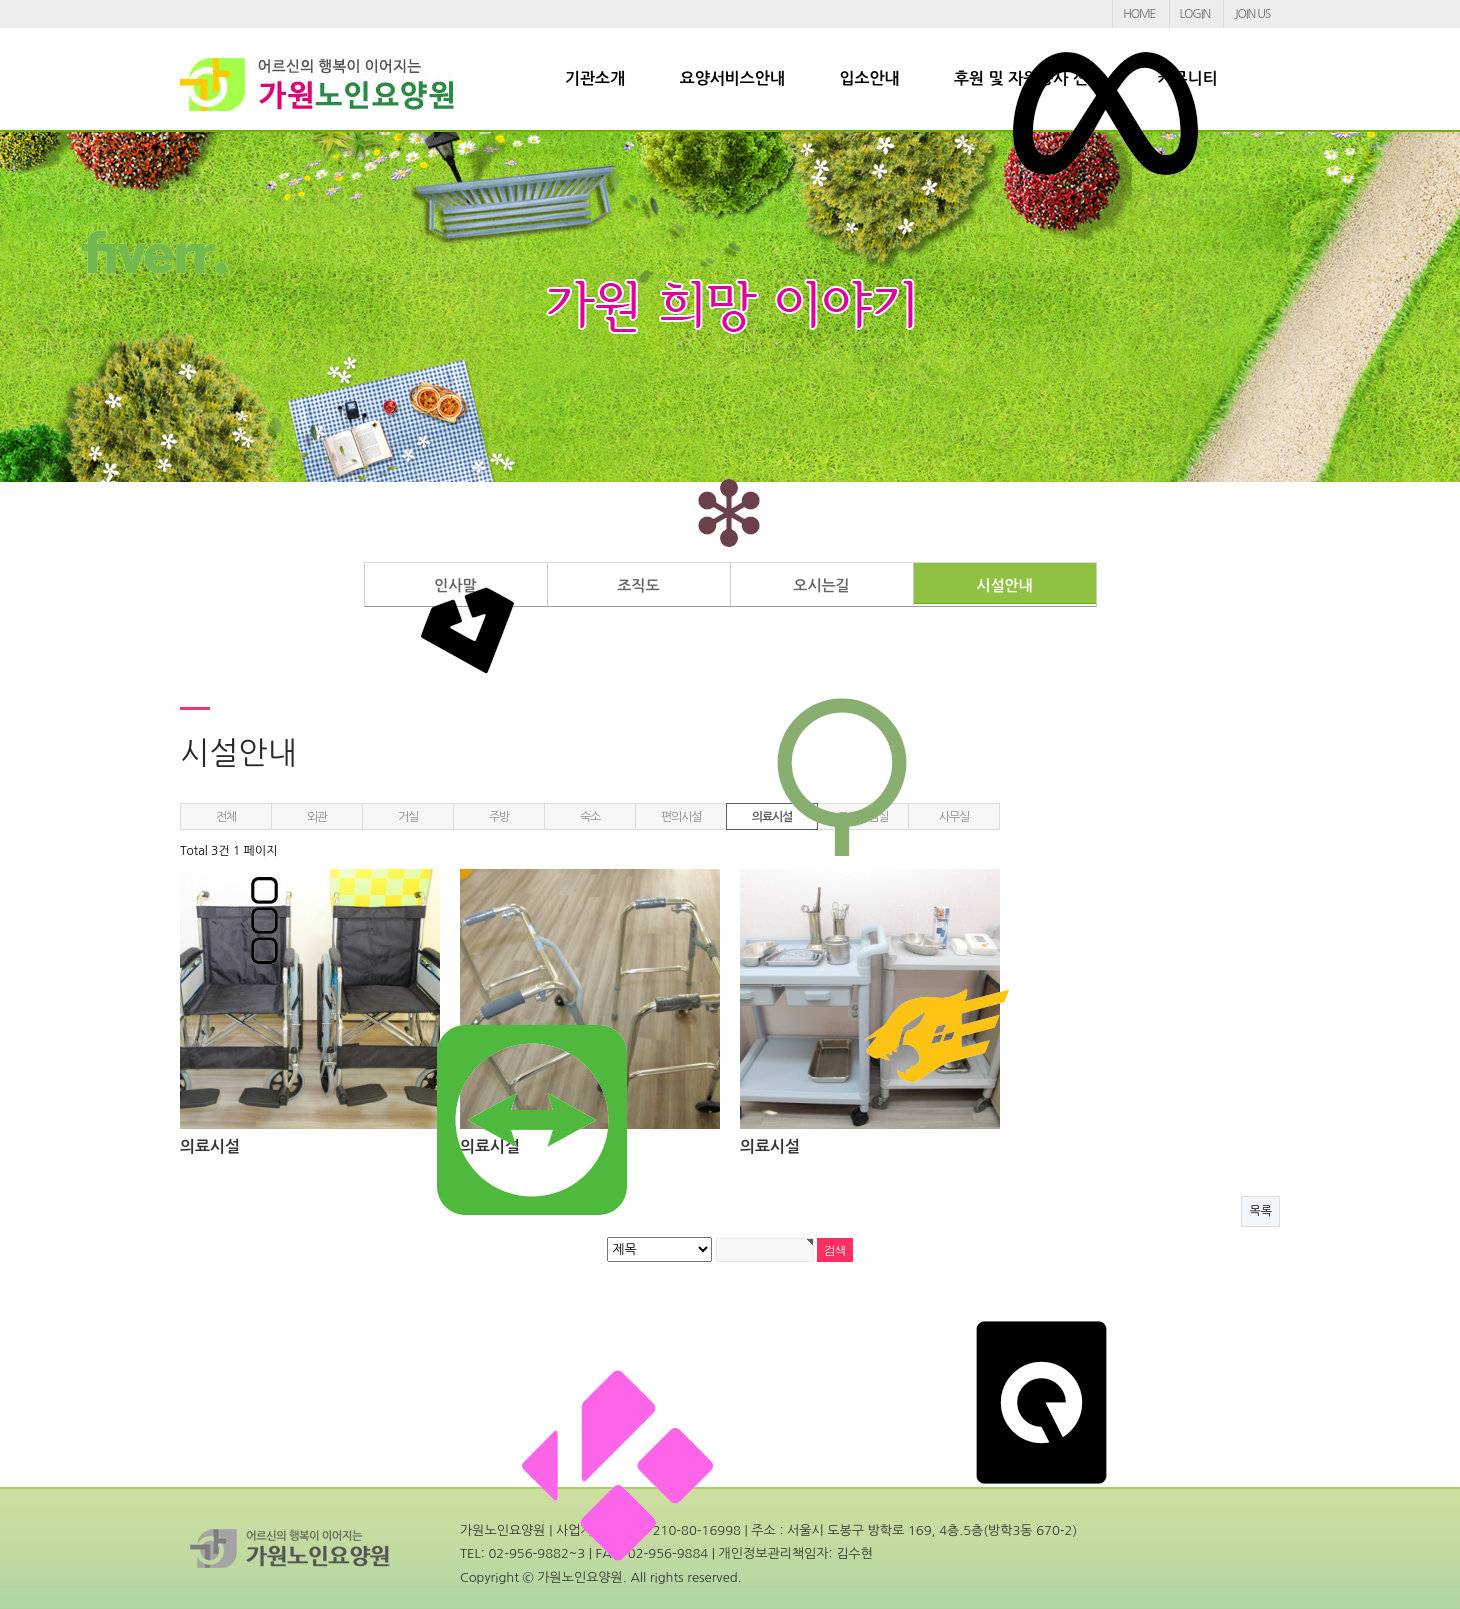 This screenshot has width=1460, height=1609. I want to click on launch GoToMeeting app, so click(729, 513).